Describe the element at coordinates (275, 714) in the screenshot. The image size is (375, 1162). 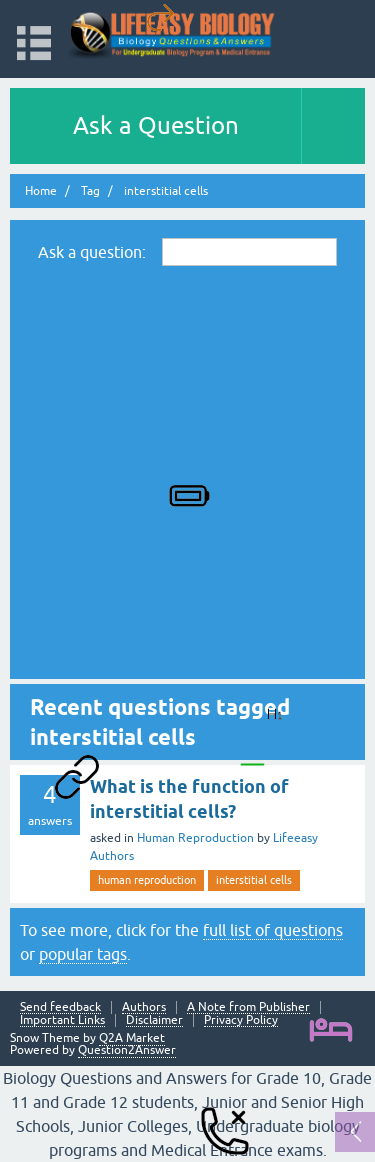
I see `format text as heading level 1` at that location.